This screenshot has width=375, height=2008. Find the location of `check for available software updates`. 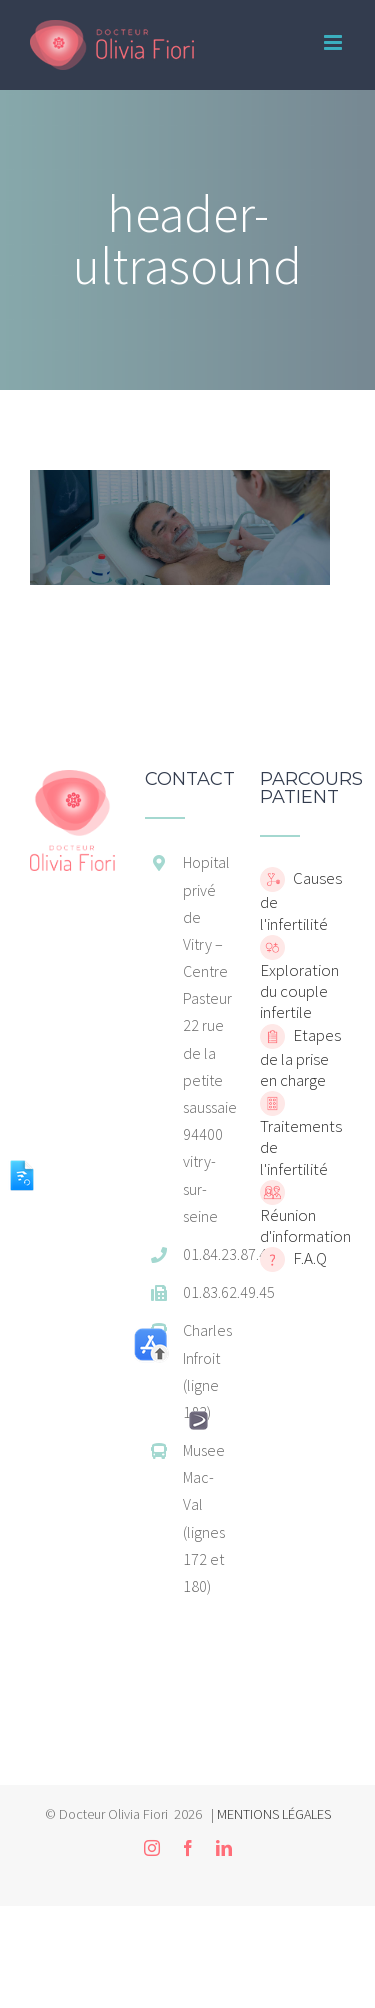

check for available software updates is located at coordinates (151, 1345).